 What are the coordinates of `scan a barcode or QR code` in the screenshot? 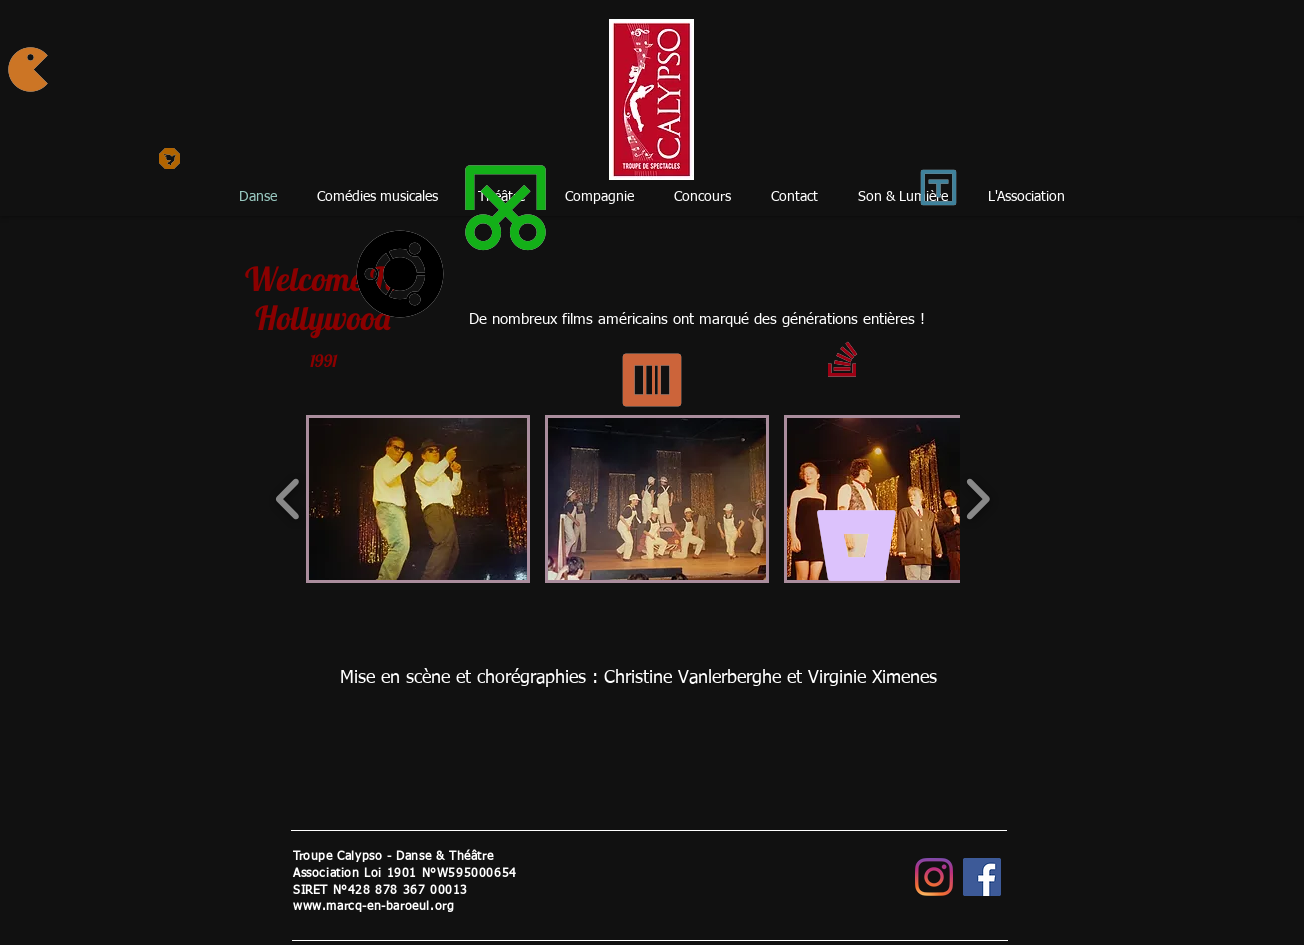 It's located at (652, 380).